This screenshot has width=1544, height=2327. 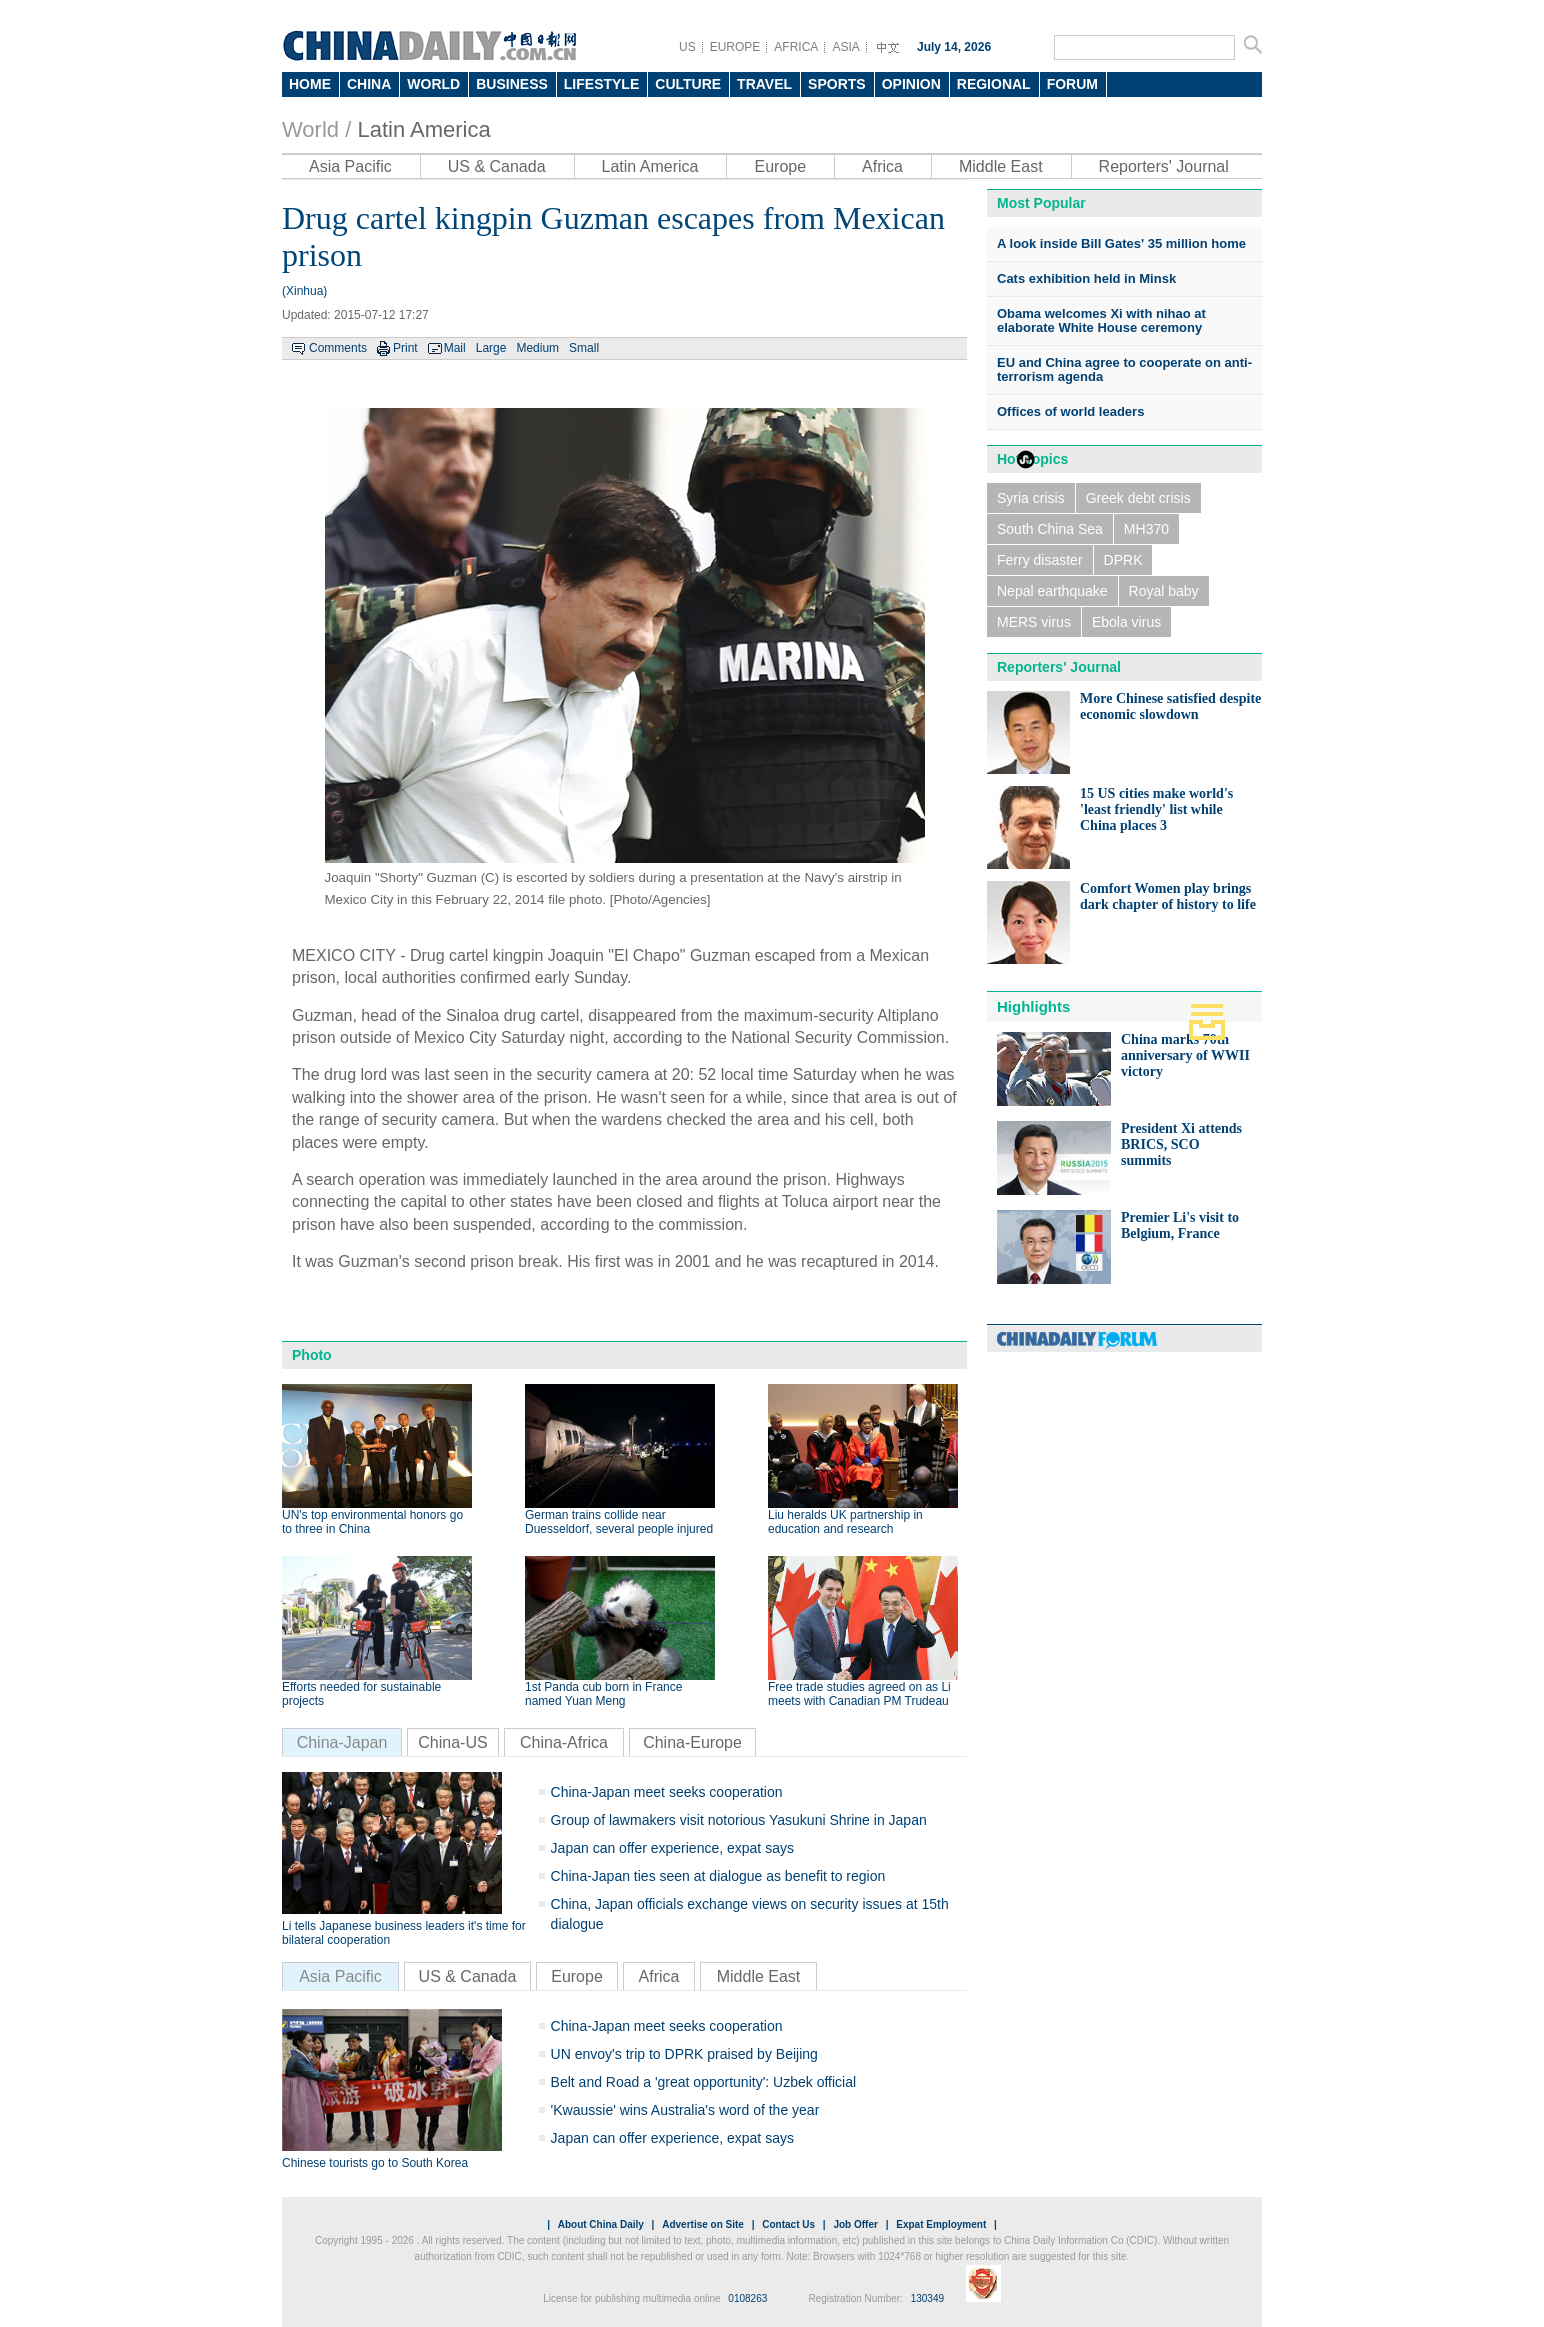 I want to click on stumbleupon social media logo, so click(x=1025, y=459).